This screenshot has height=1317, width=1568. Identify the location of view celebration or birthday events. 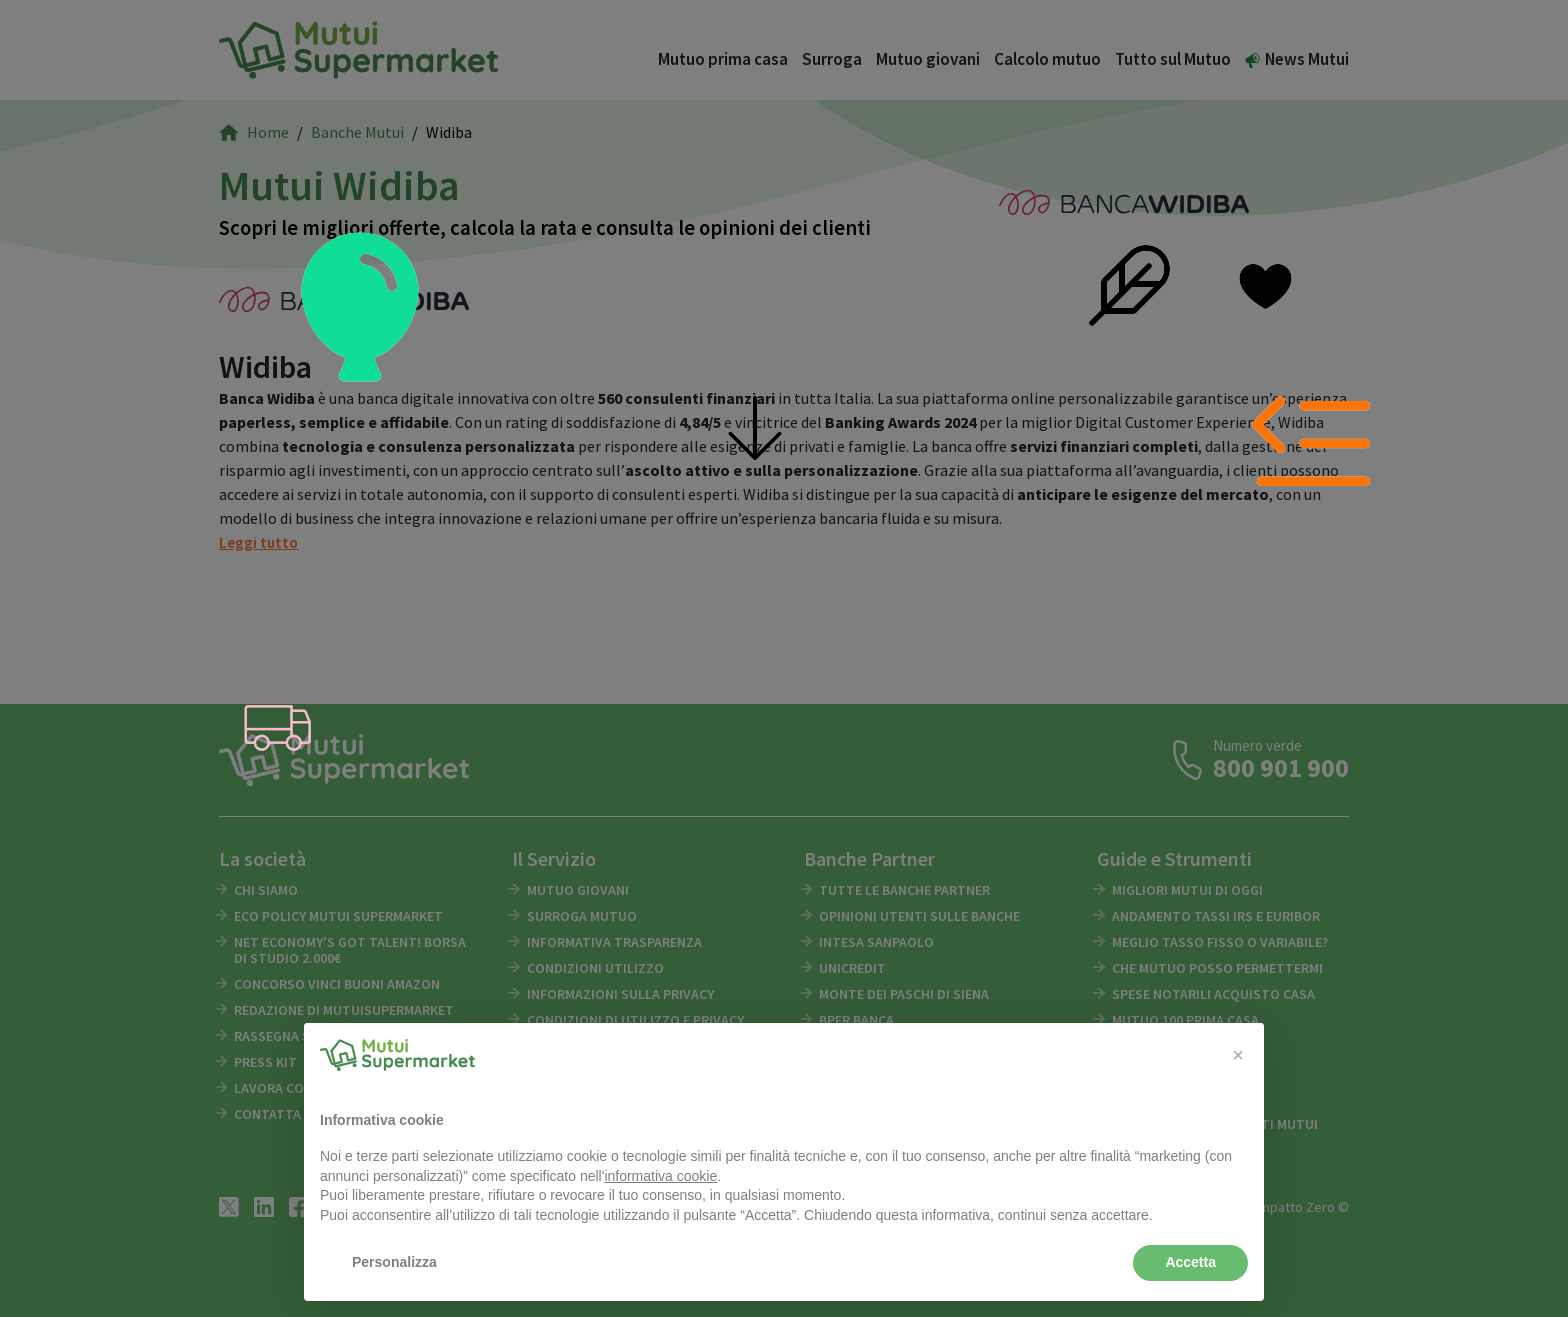
(360, 307).